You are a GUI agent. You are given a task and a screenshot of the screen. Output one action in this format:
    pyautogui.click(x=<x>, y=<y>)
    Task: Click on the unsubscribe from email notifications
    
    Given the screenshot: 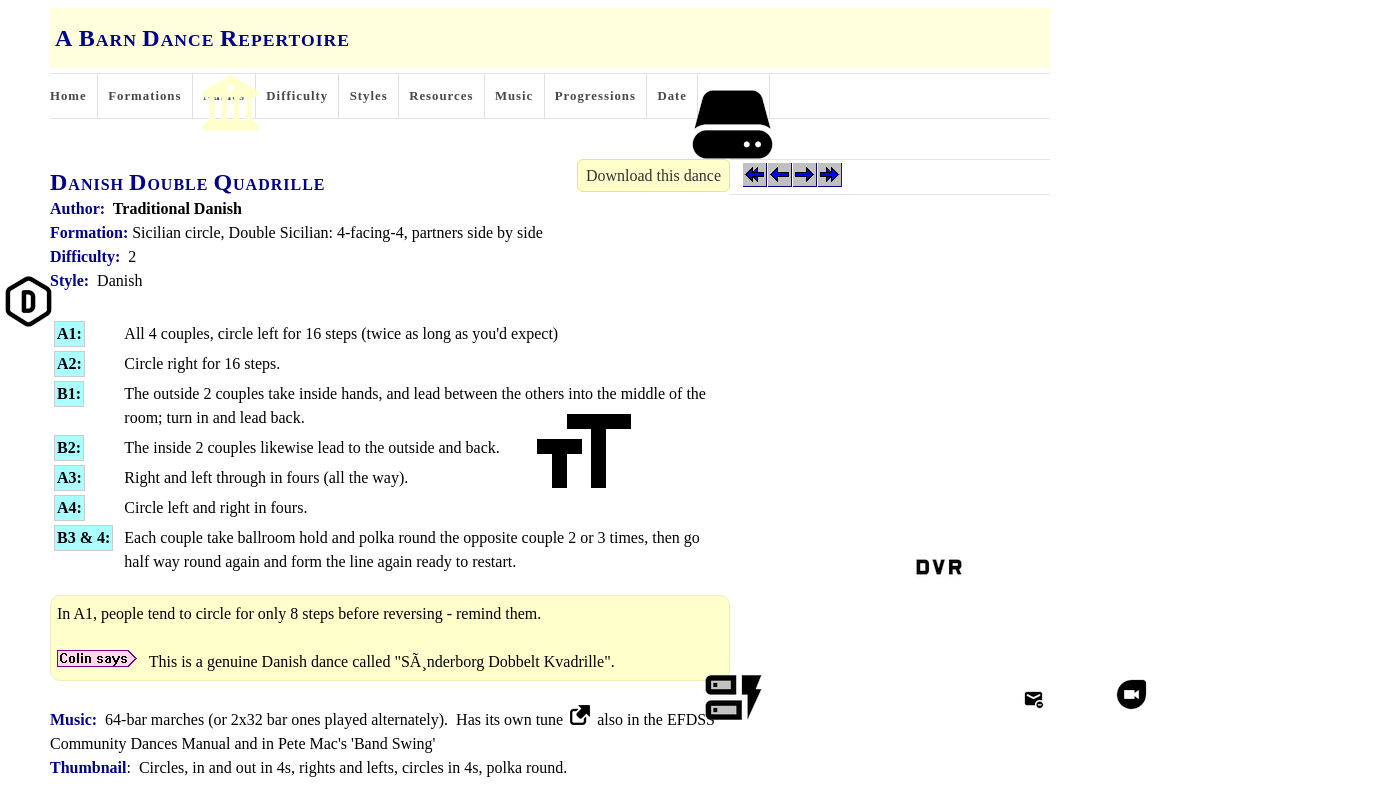 What is the action you would take?
    pyautogui.click(x=1033, y=700)
    